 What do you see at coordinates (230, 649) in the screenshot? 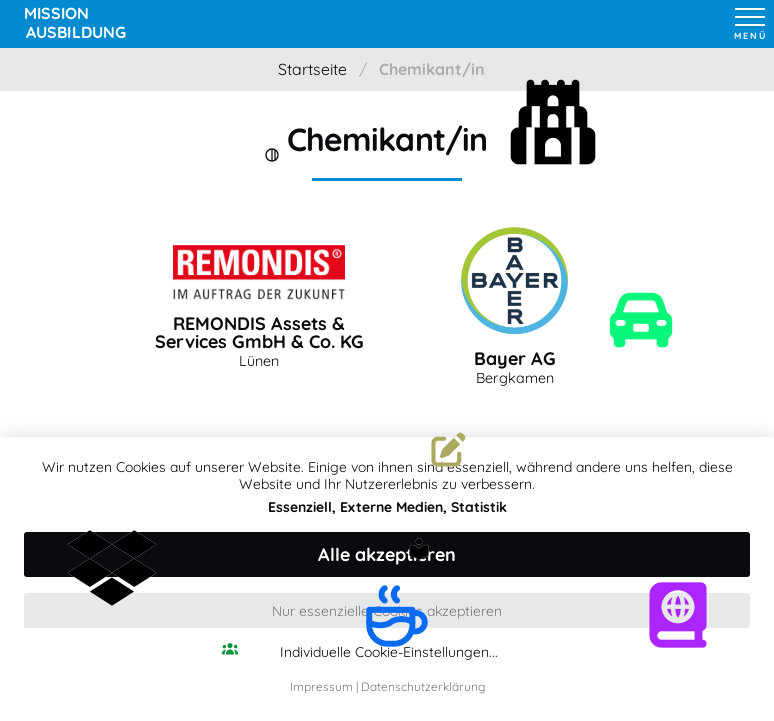
I see `view all users or team members` at bounding box center [230, 649].